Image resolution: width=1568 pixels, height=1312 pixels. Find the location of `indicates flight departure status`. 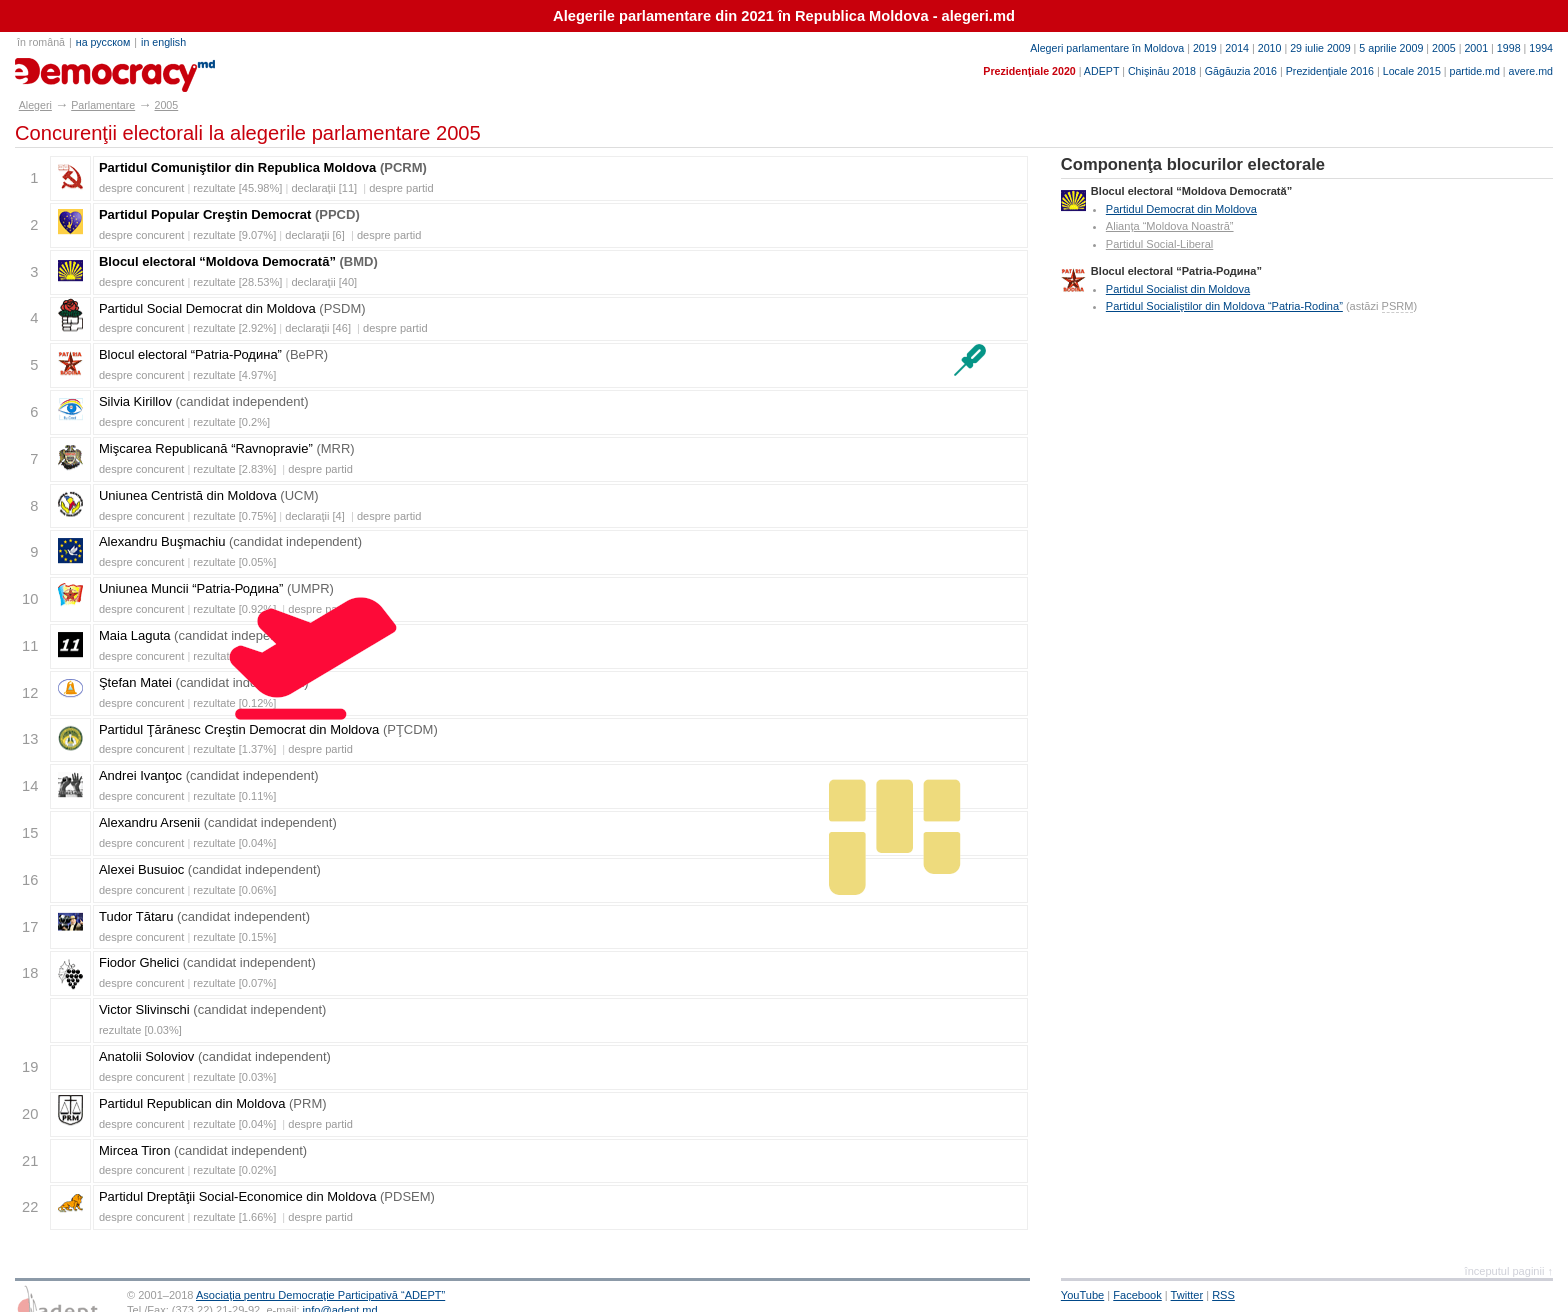

indicates flight departure status is located at coordinates (313, 653).